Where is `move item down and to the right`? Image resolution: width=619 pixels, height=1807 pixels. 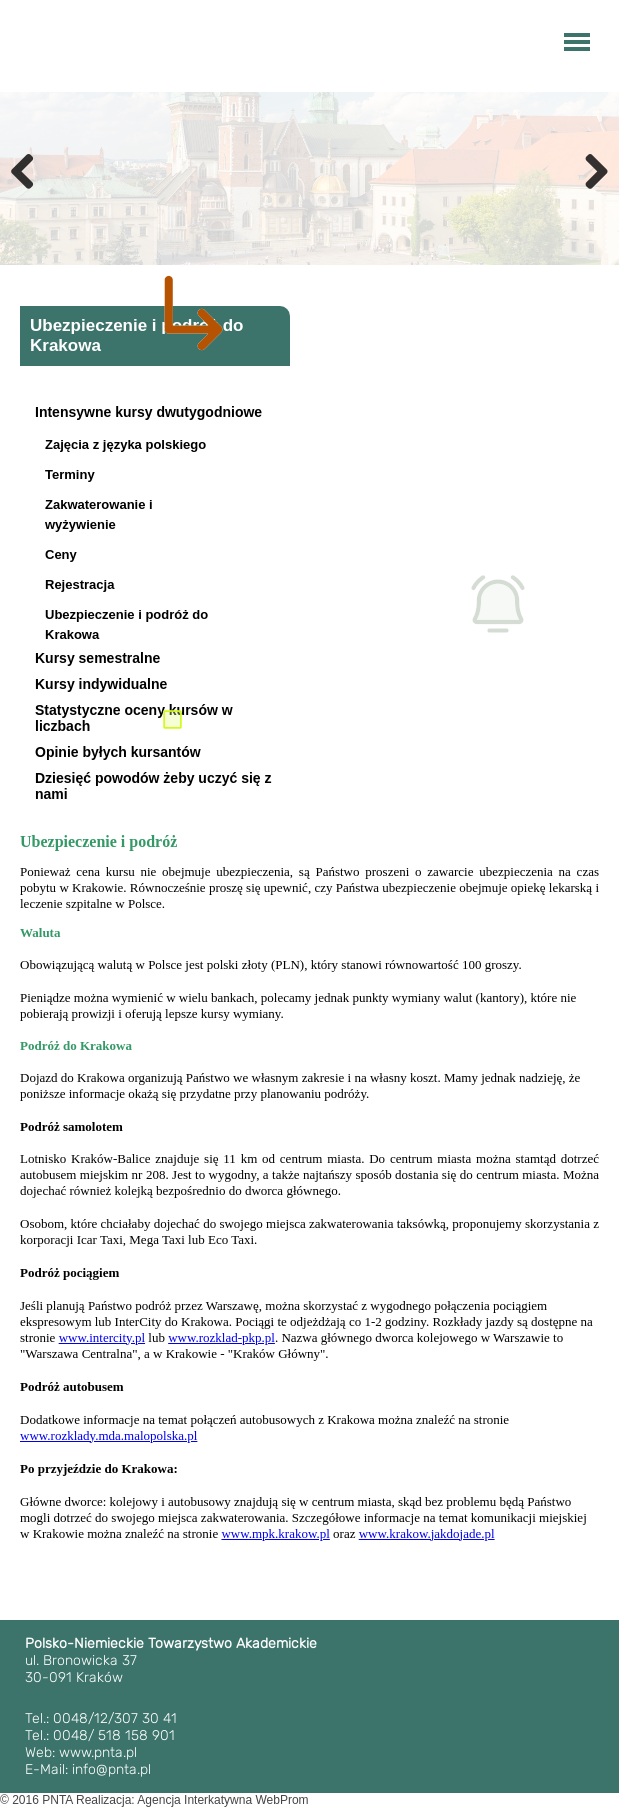 move item down and to the right is located at coordinates (188, 313).